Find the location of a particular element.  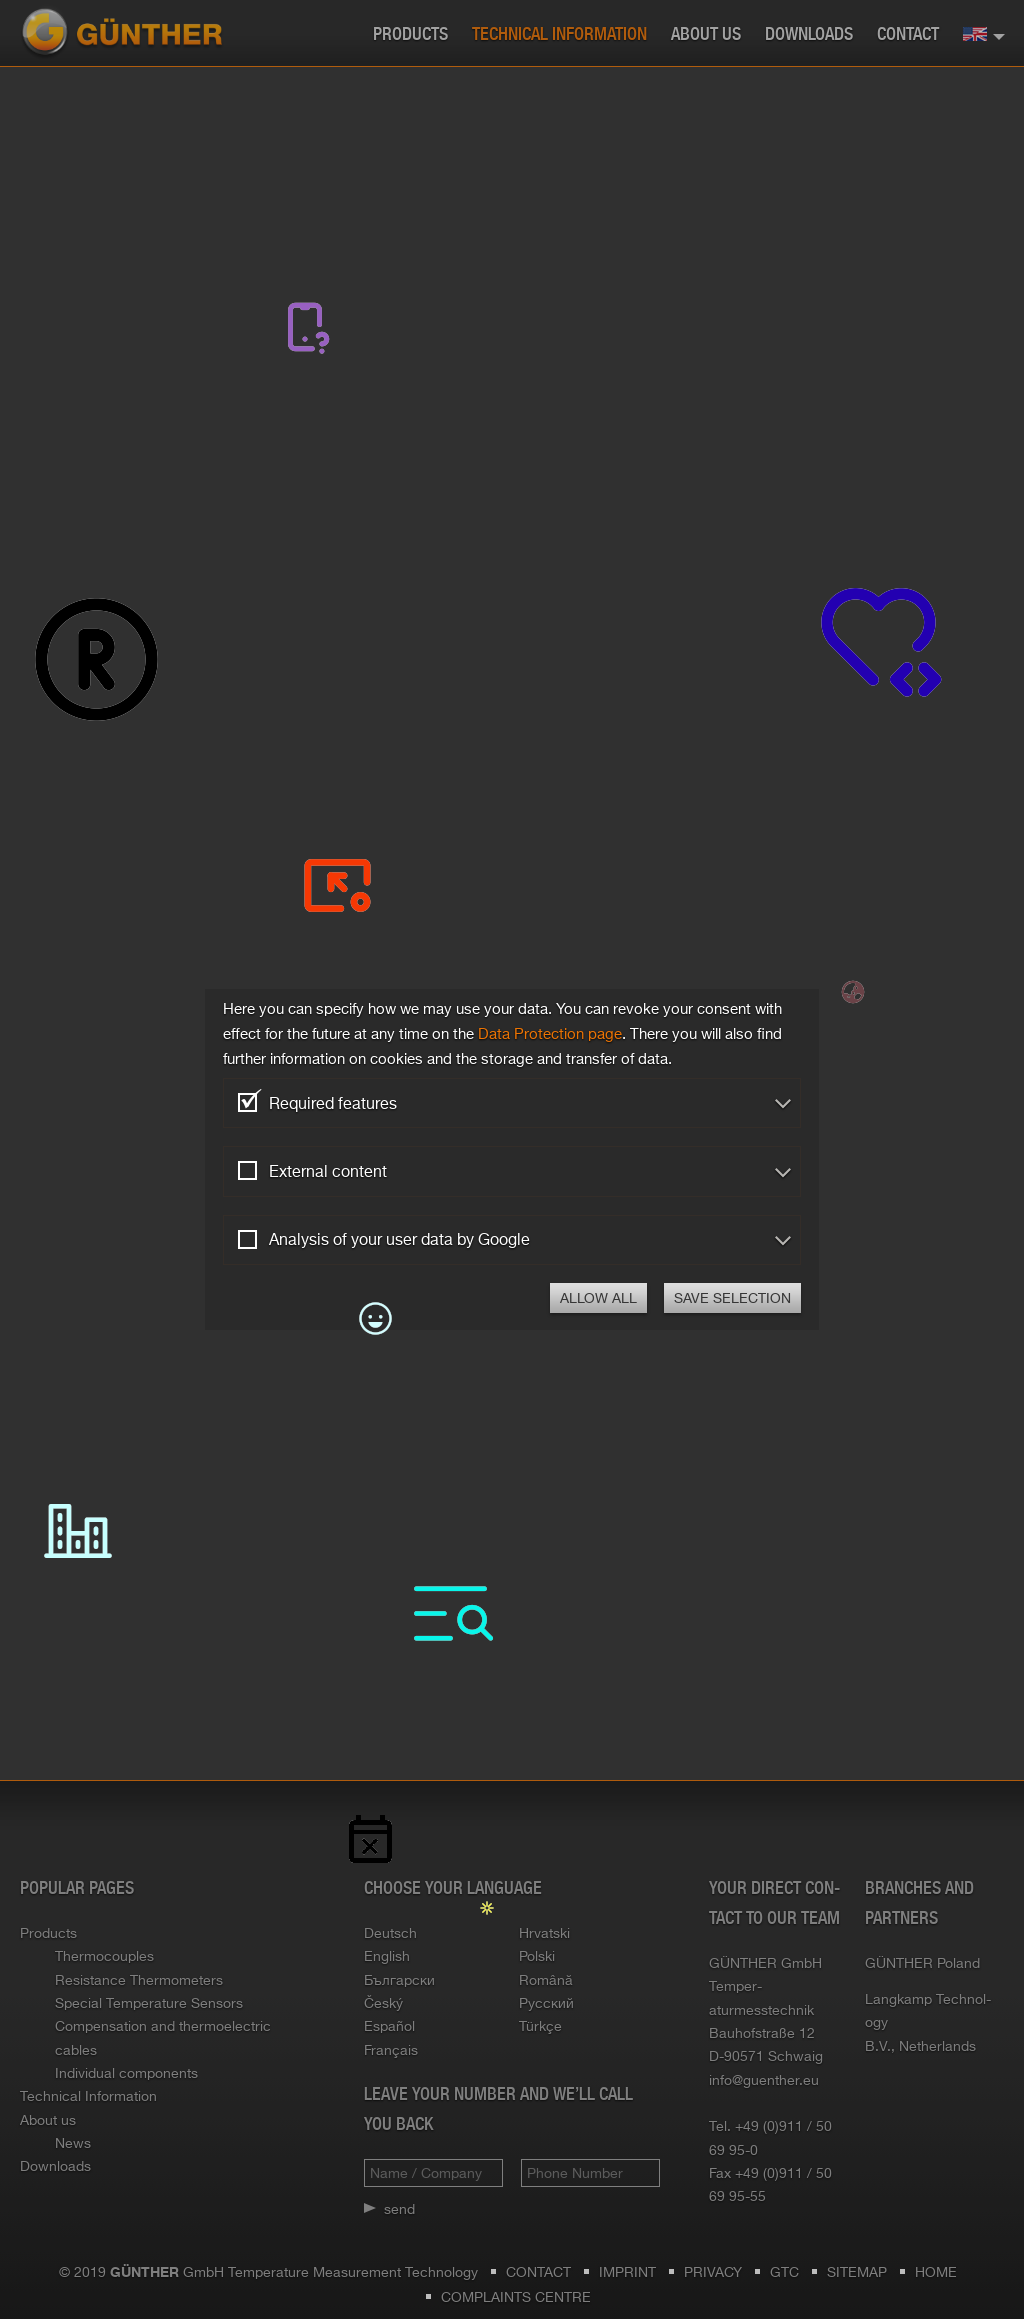

indicates registered trademark symbol is located at coordinates (96, 659).